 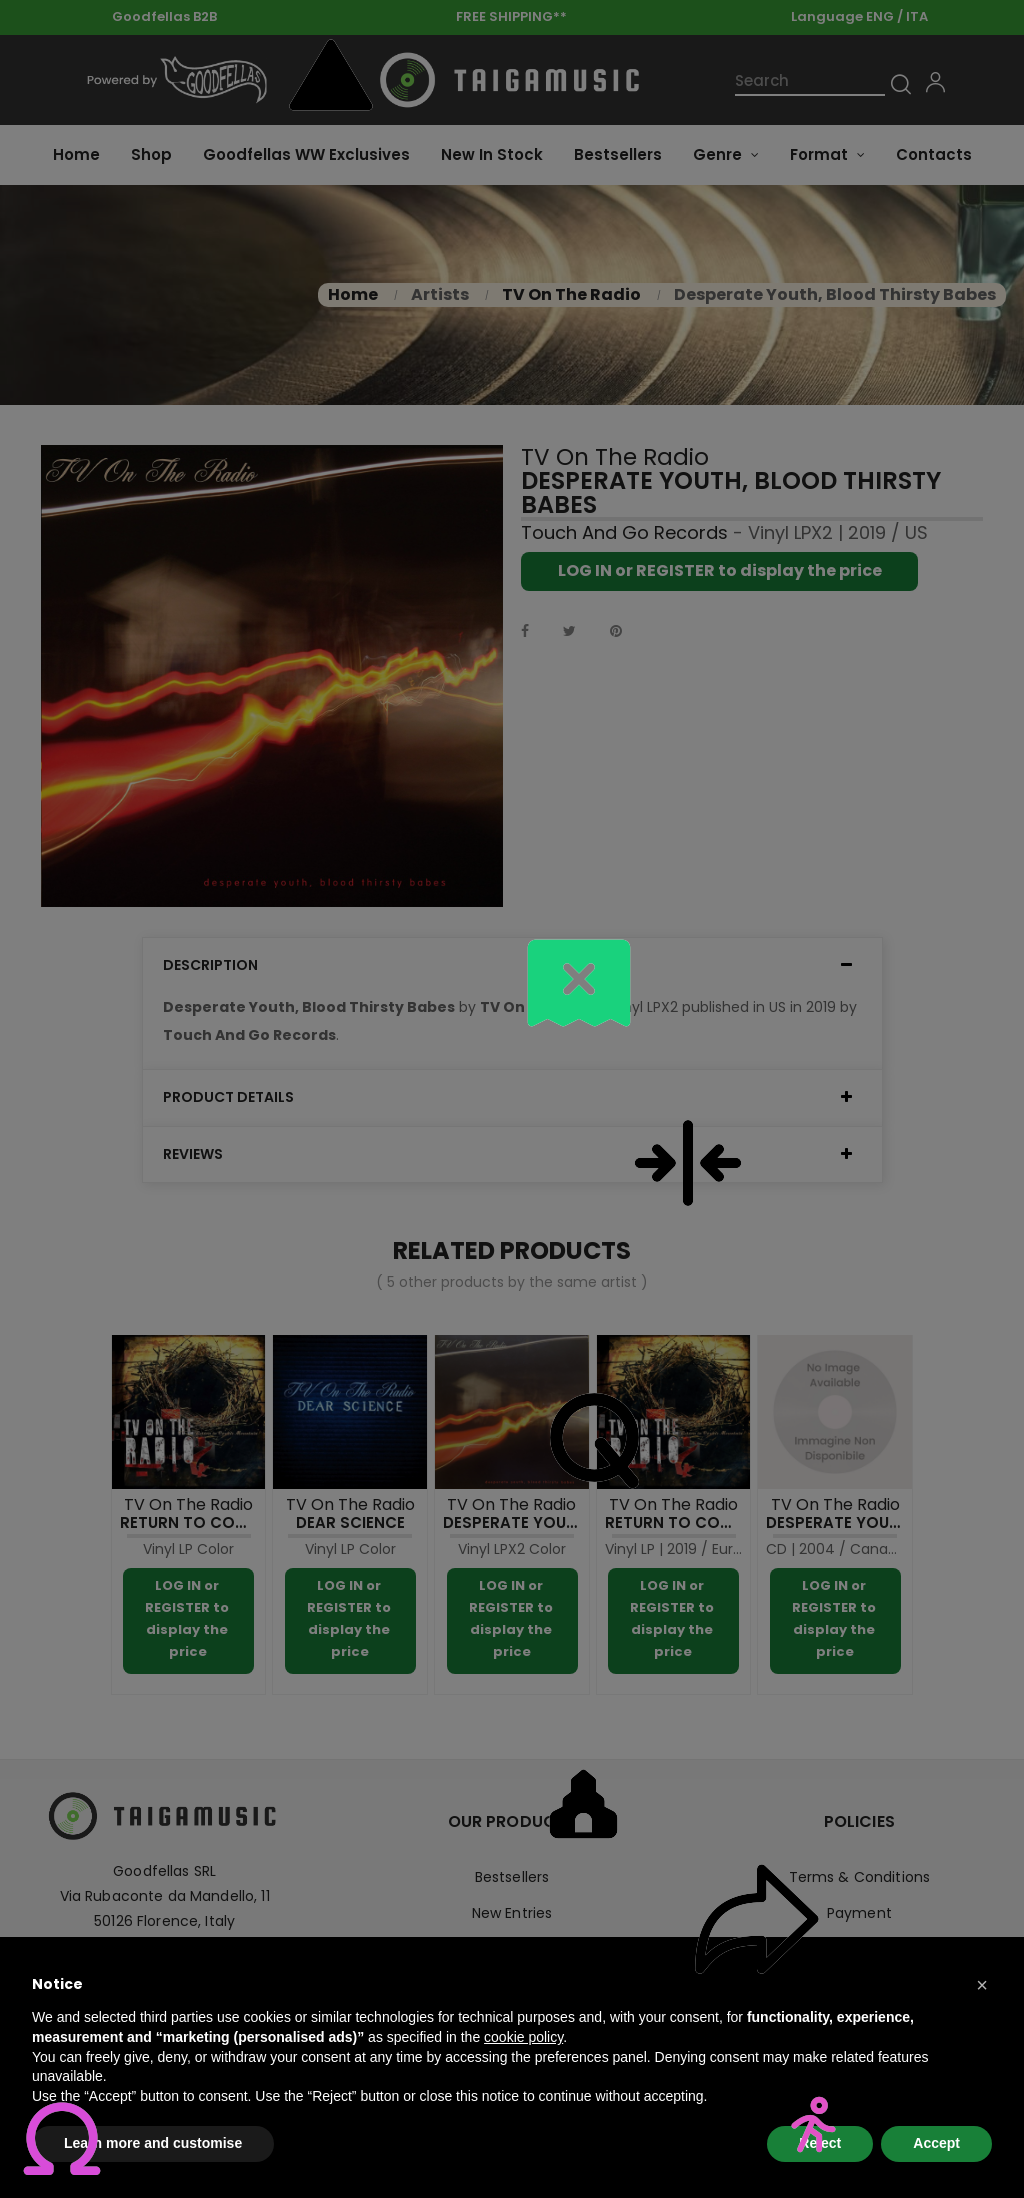 What do you see at coordinates (583, 1804) in the screenshot?
I see `find nearby places of worship` at bounding box center [583, 1804].